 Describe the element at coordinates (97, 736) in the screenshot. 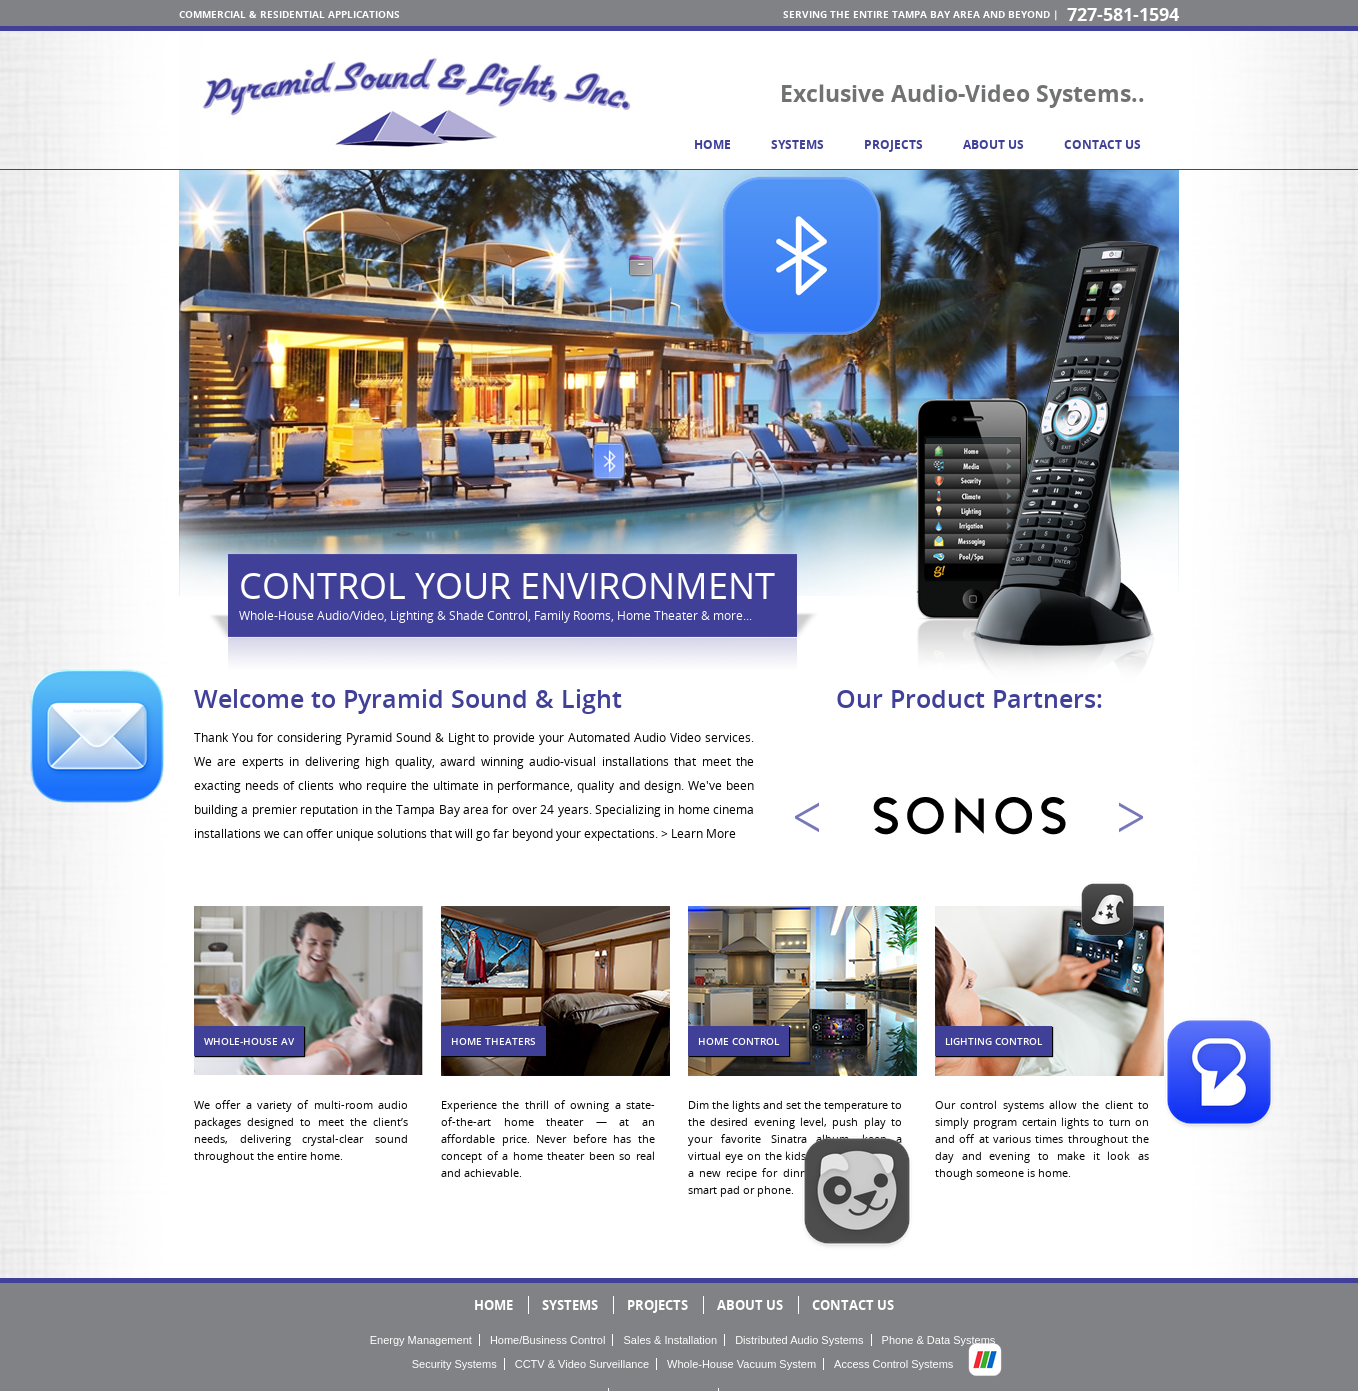

I see `open the Mail app` at that location.